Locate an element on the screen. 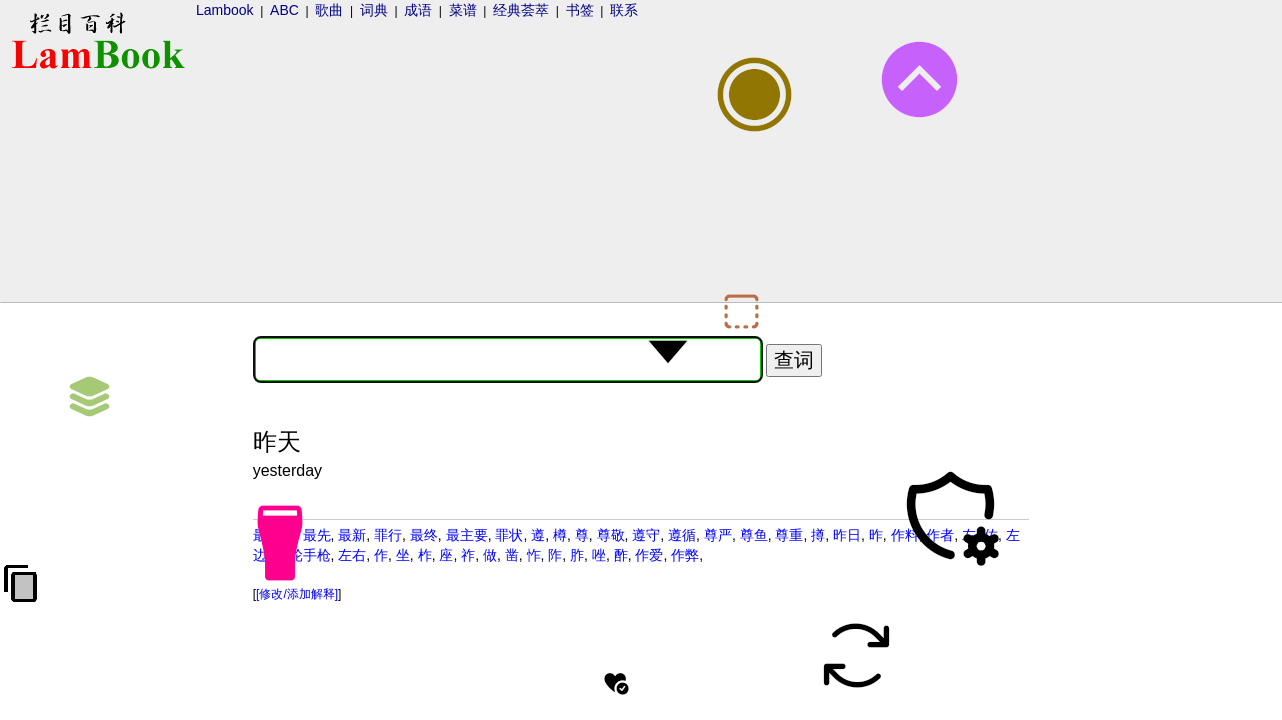 The width and height of the screenshot is (1282, 720). selected option in a radio button group is located at coordinates (754, 94).